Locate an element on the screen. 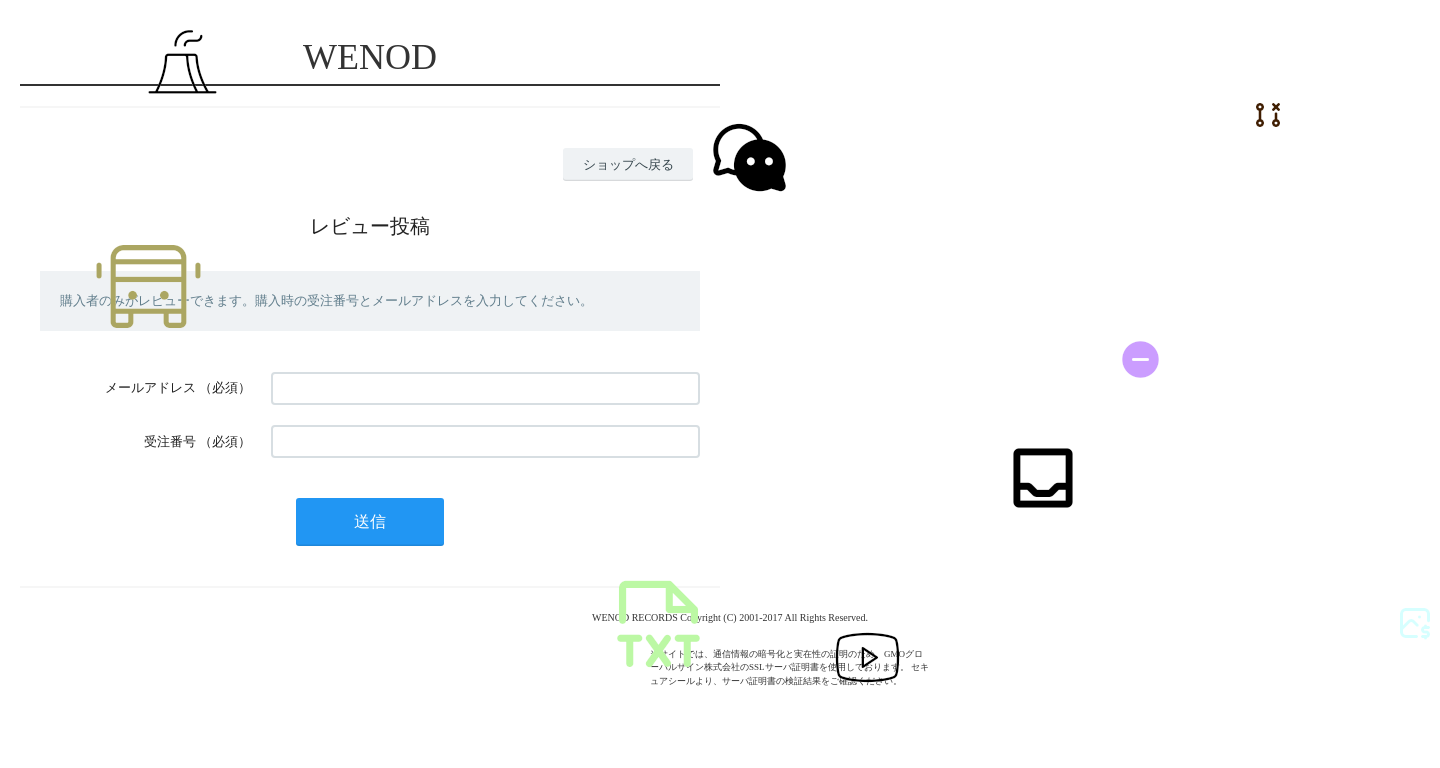 The image size is (1440, 768). view inbox or incoming items is located at coordinates (1043, 478).